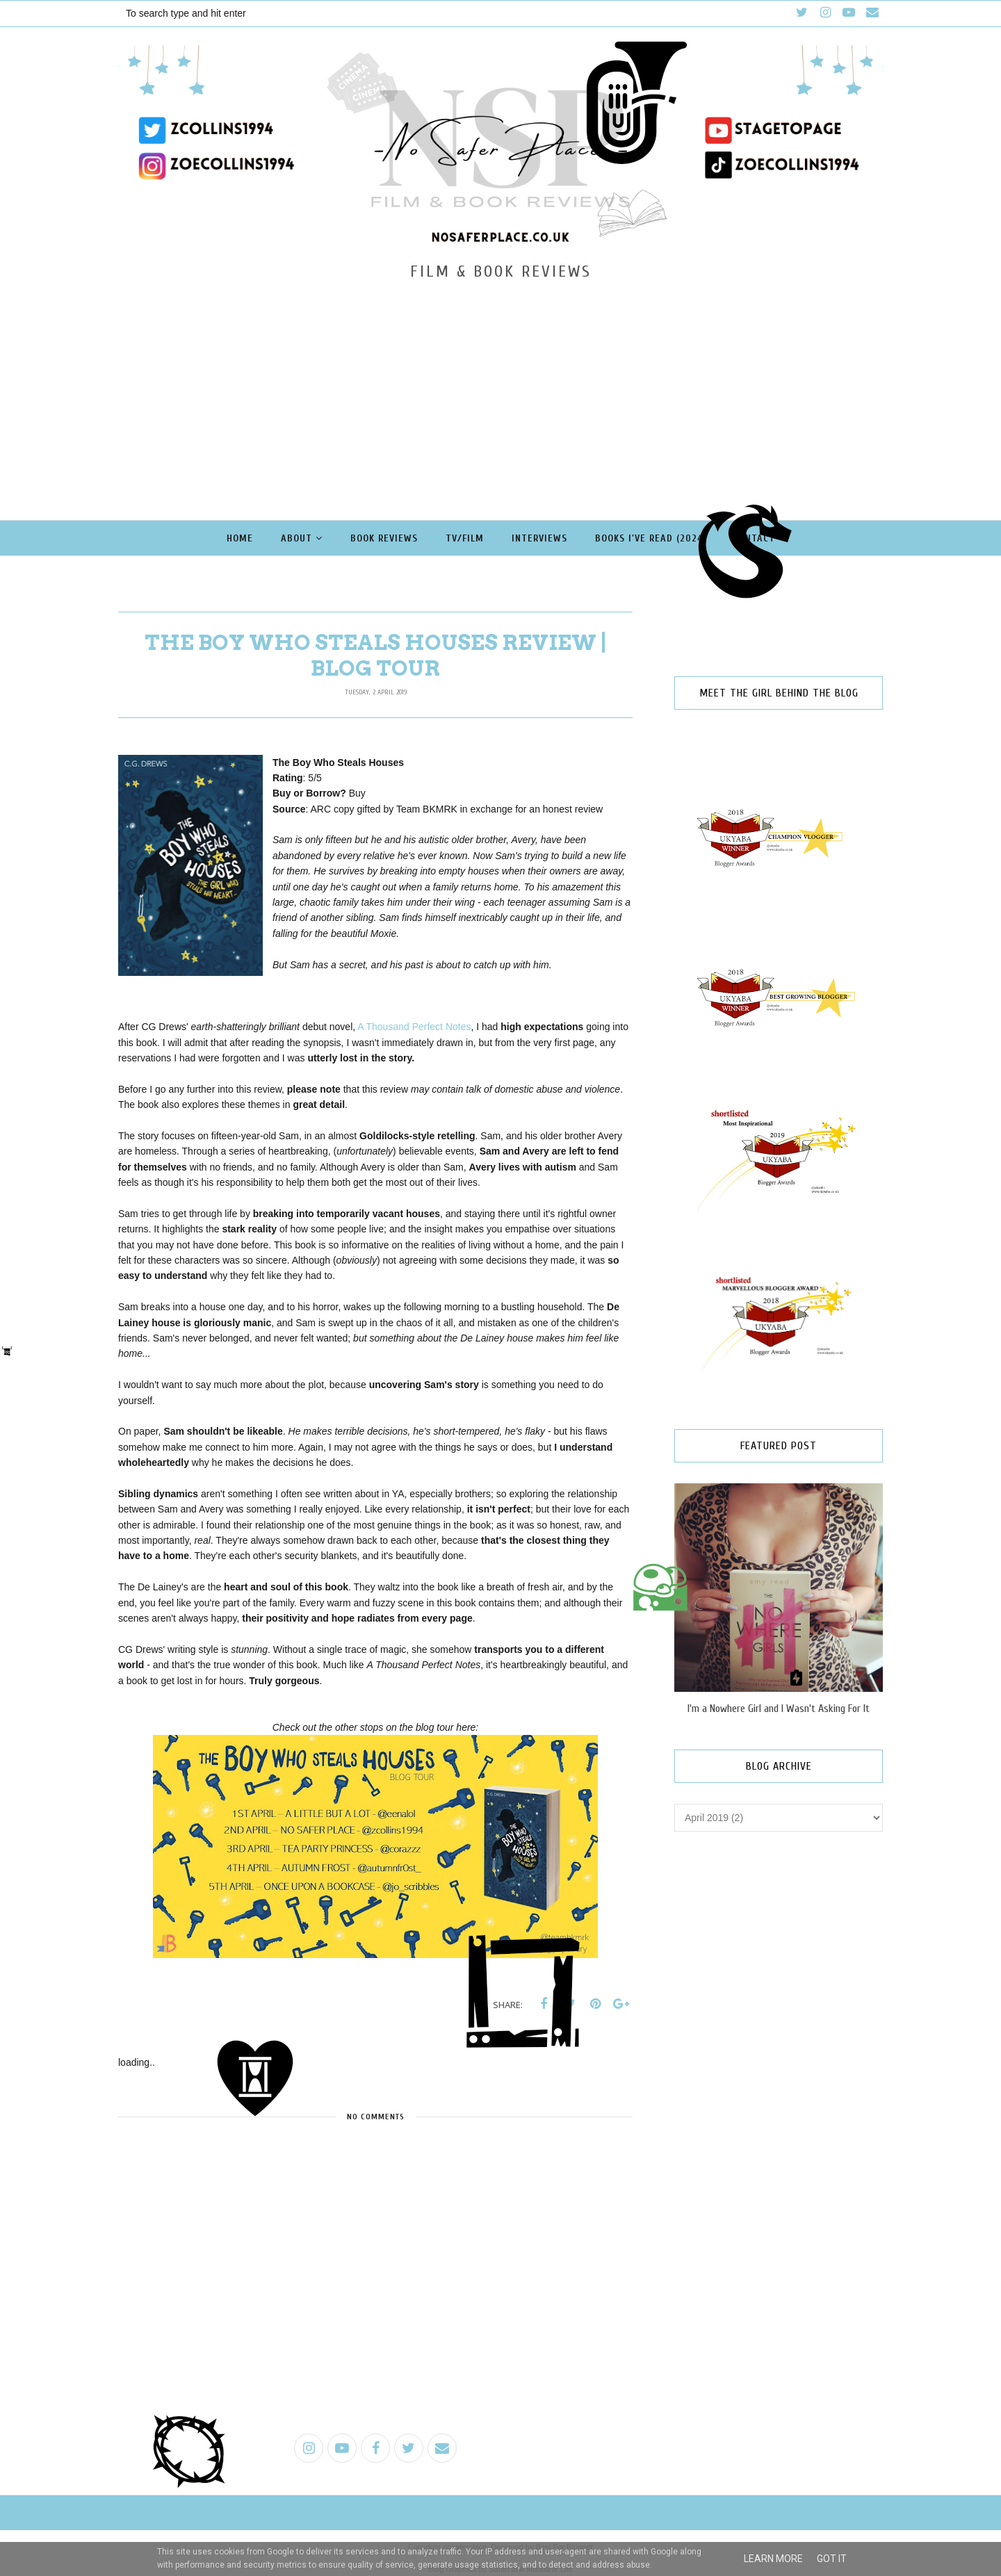  What do you see at coordinates (745, 551) in the screenshot?
I see `select sea dragon character or creature` at bounding box center [745, 551].